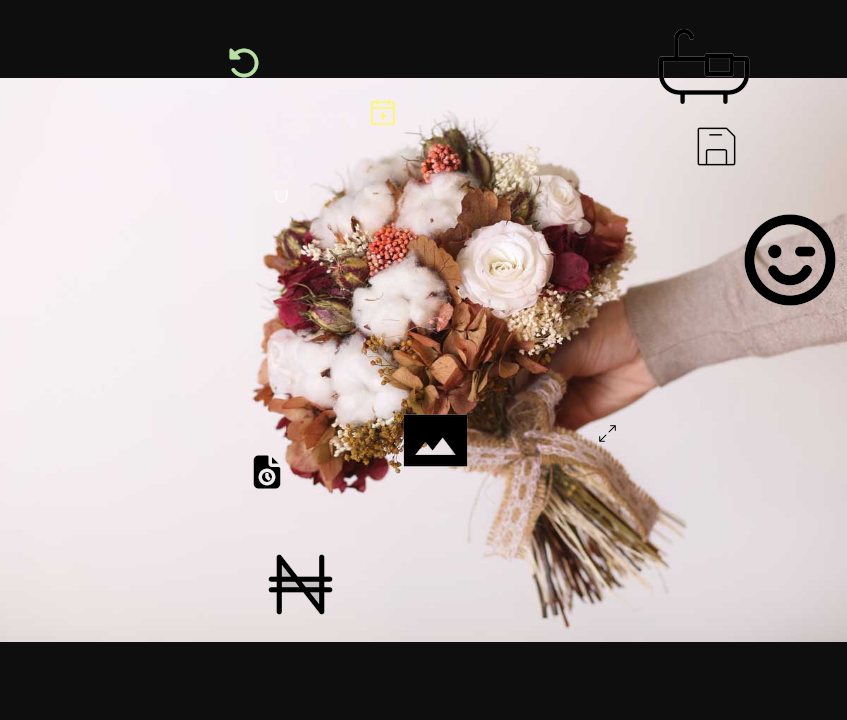 The image size is (847, 720). What do you see at coordinates (435, 440) in the screenshot?
I see `view image at actual size` at bounding box center [435, 440].